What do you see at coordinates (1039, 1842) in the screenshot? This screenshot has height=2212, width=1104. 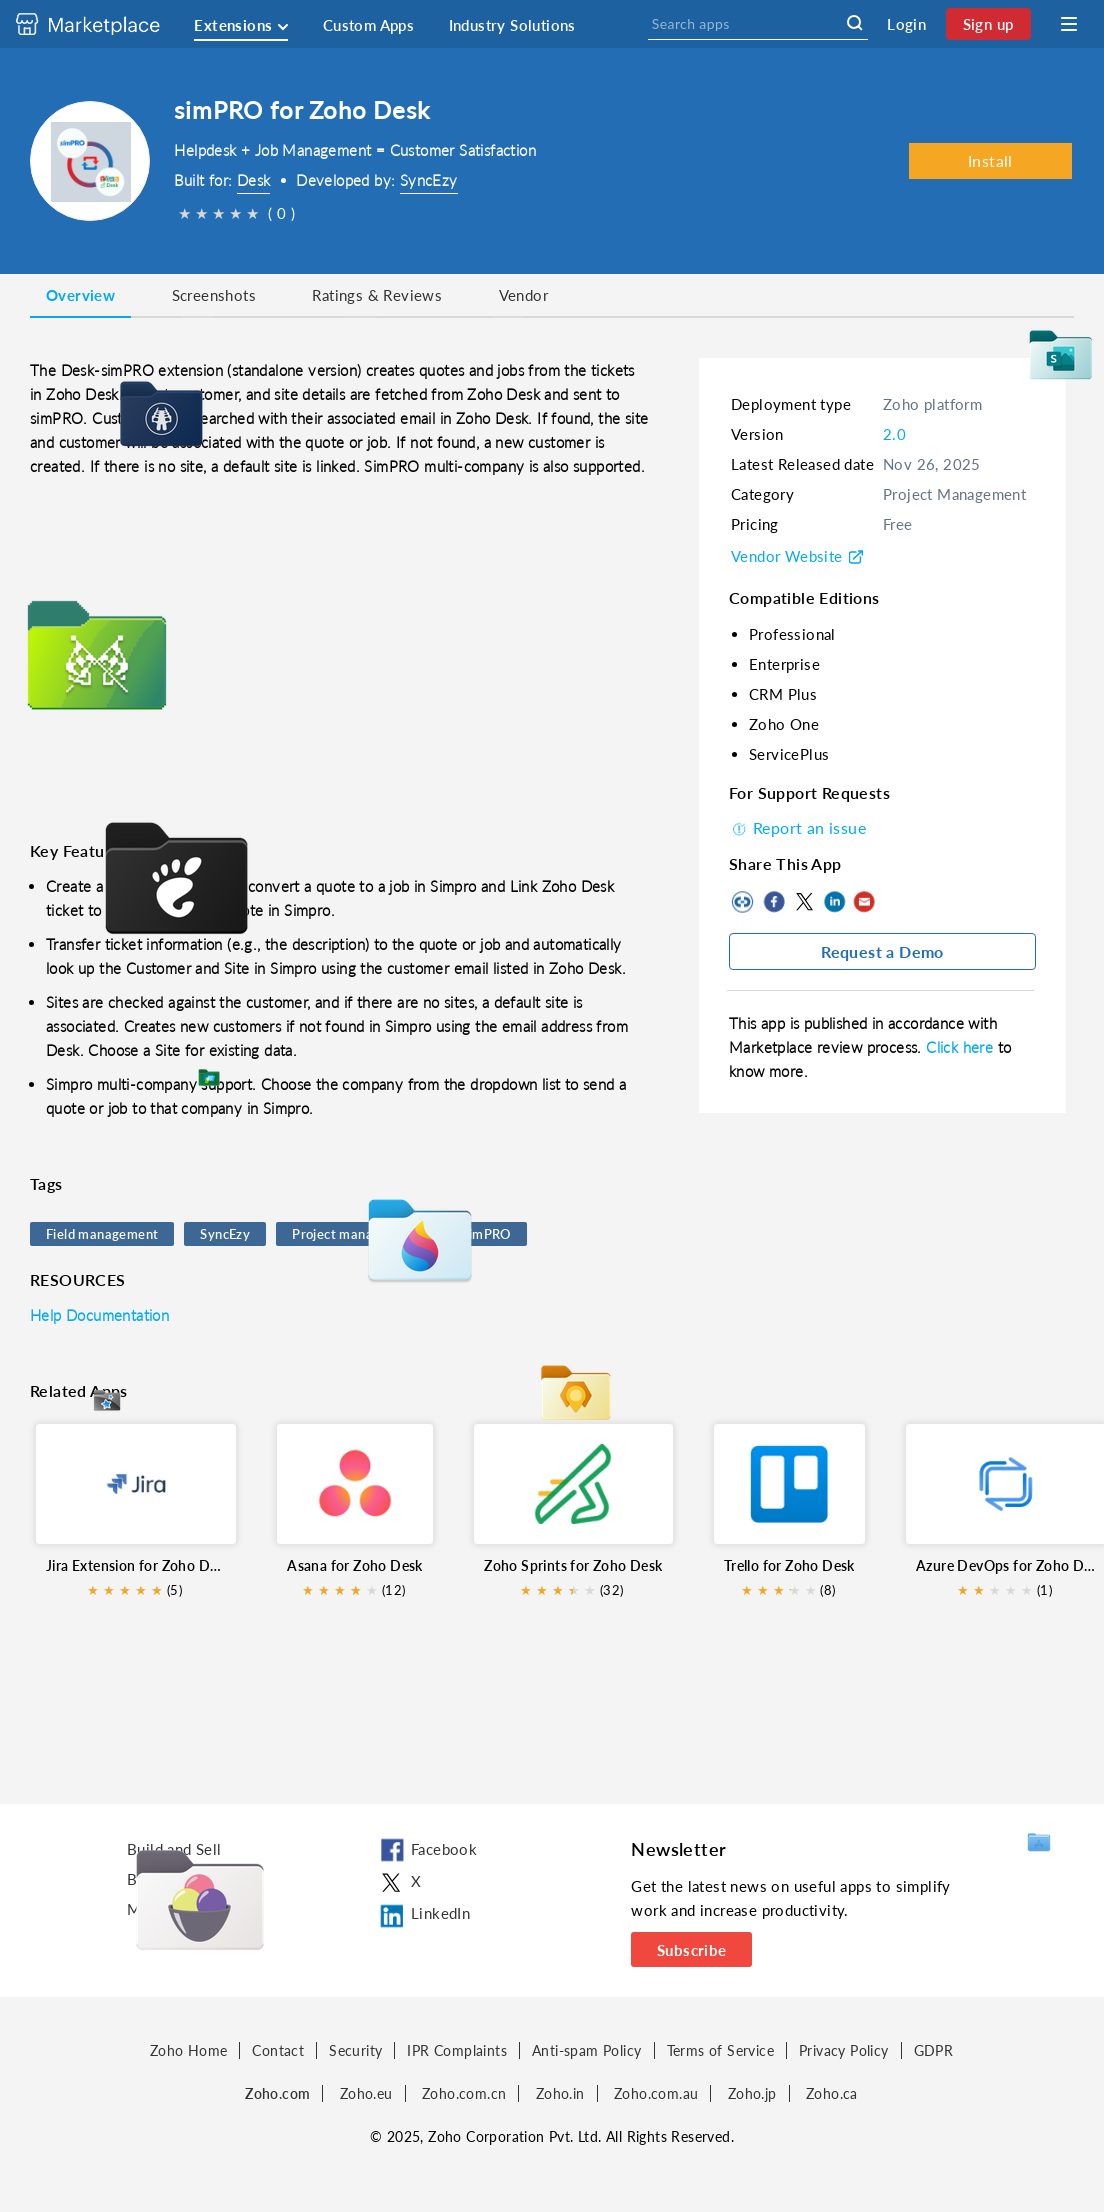 I see `open the applications folder` at bounding box center [1039, 1842].